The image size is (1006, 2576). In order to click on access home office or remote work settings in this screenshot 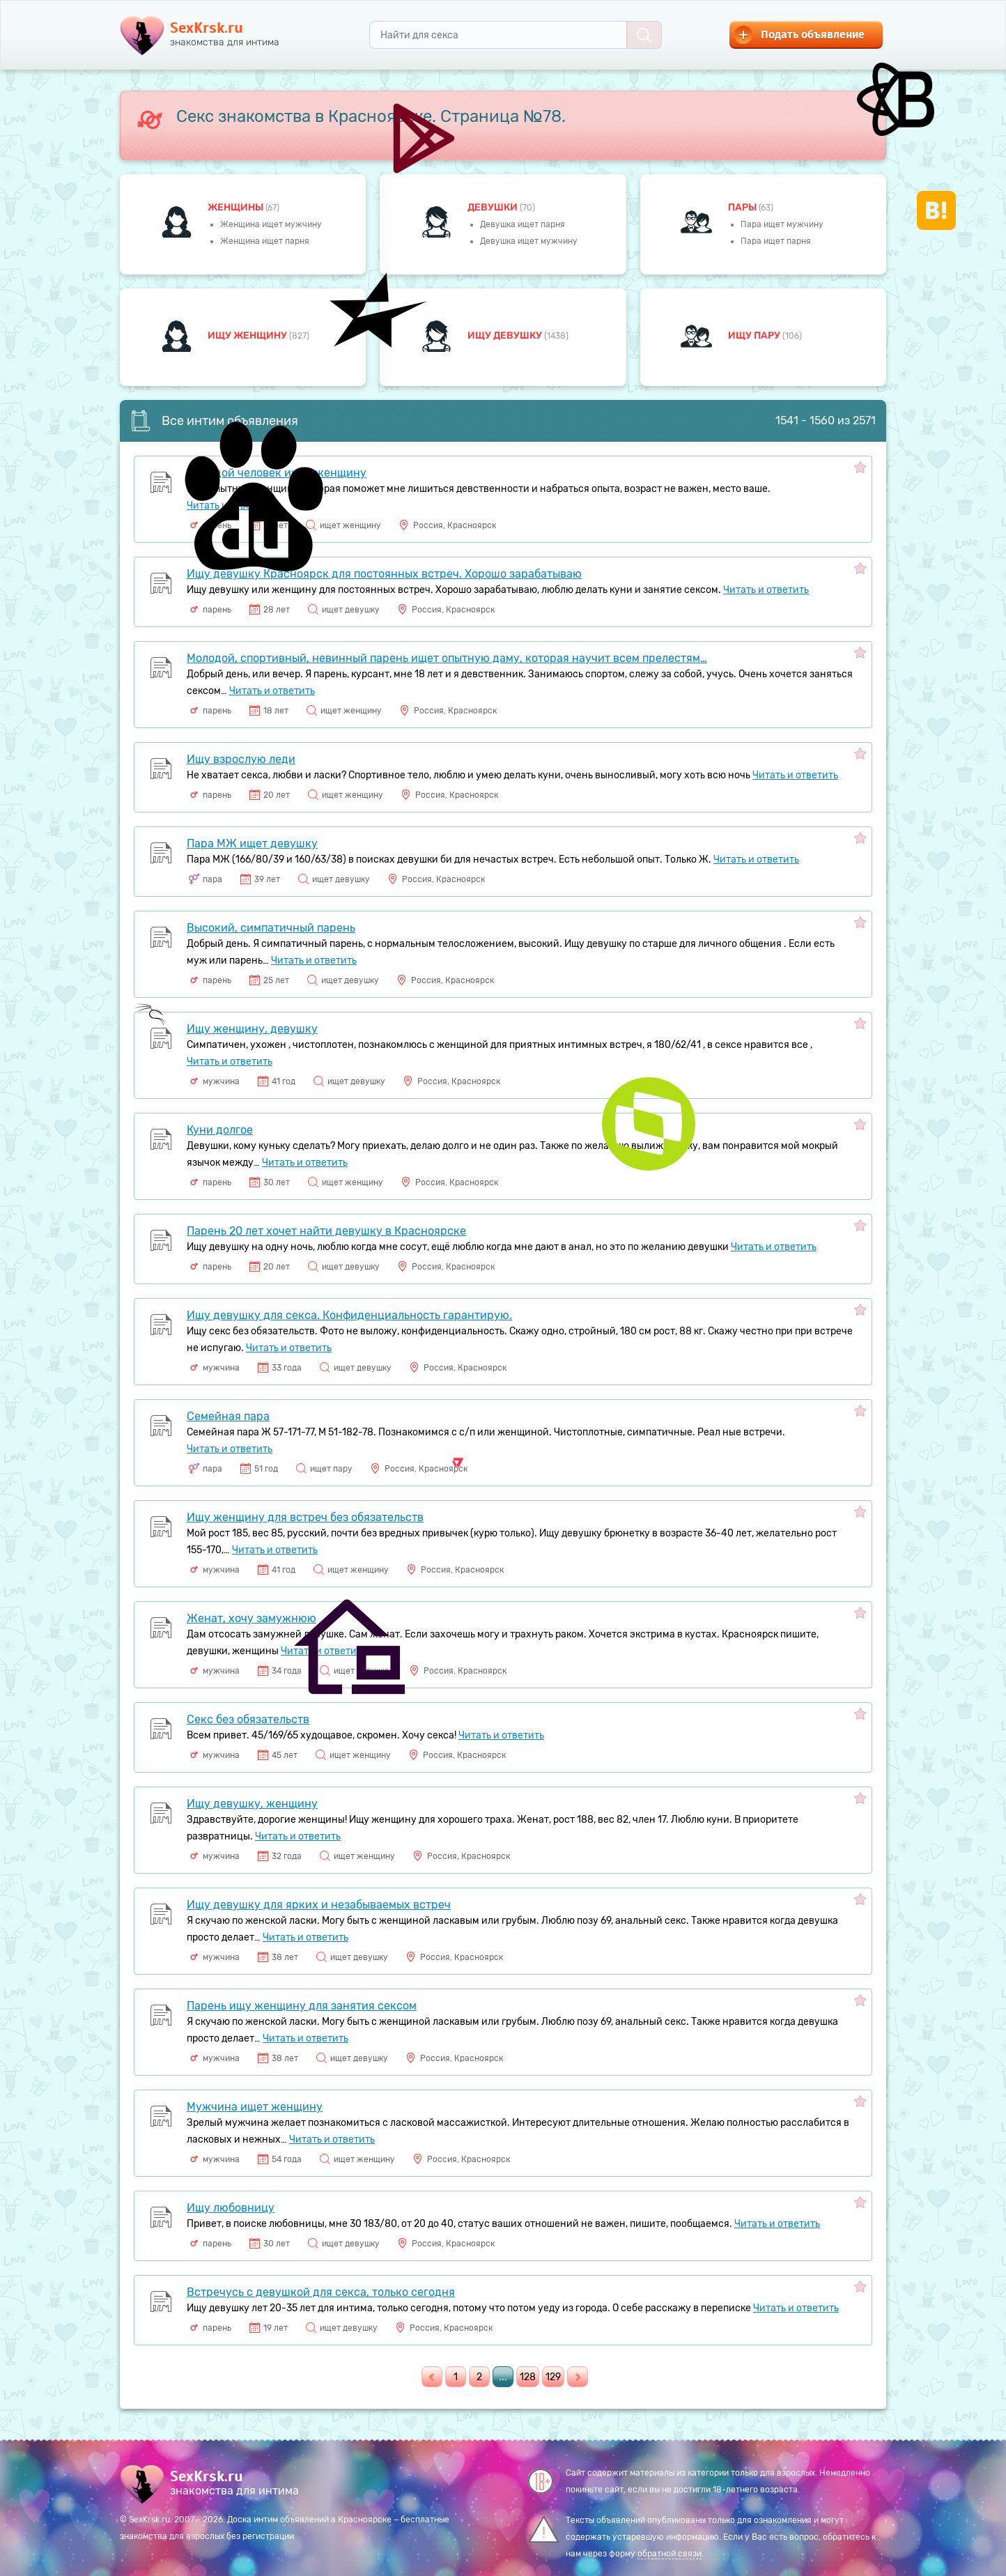, I will do `click(347, 1651)`.